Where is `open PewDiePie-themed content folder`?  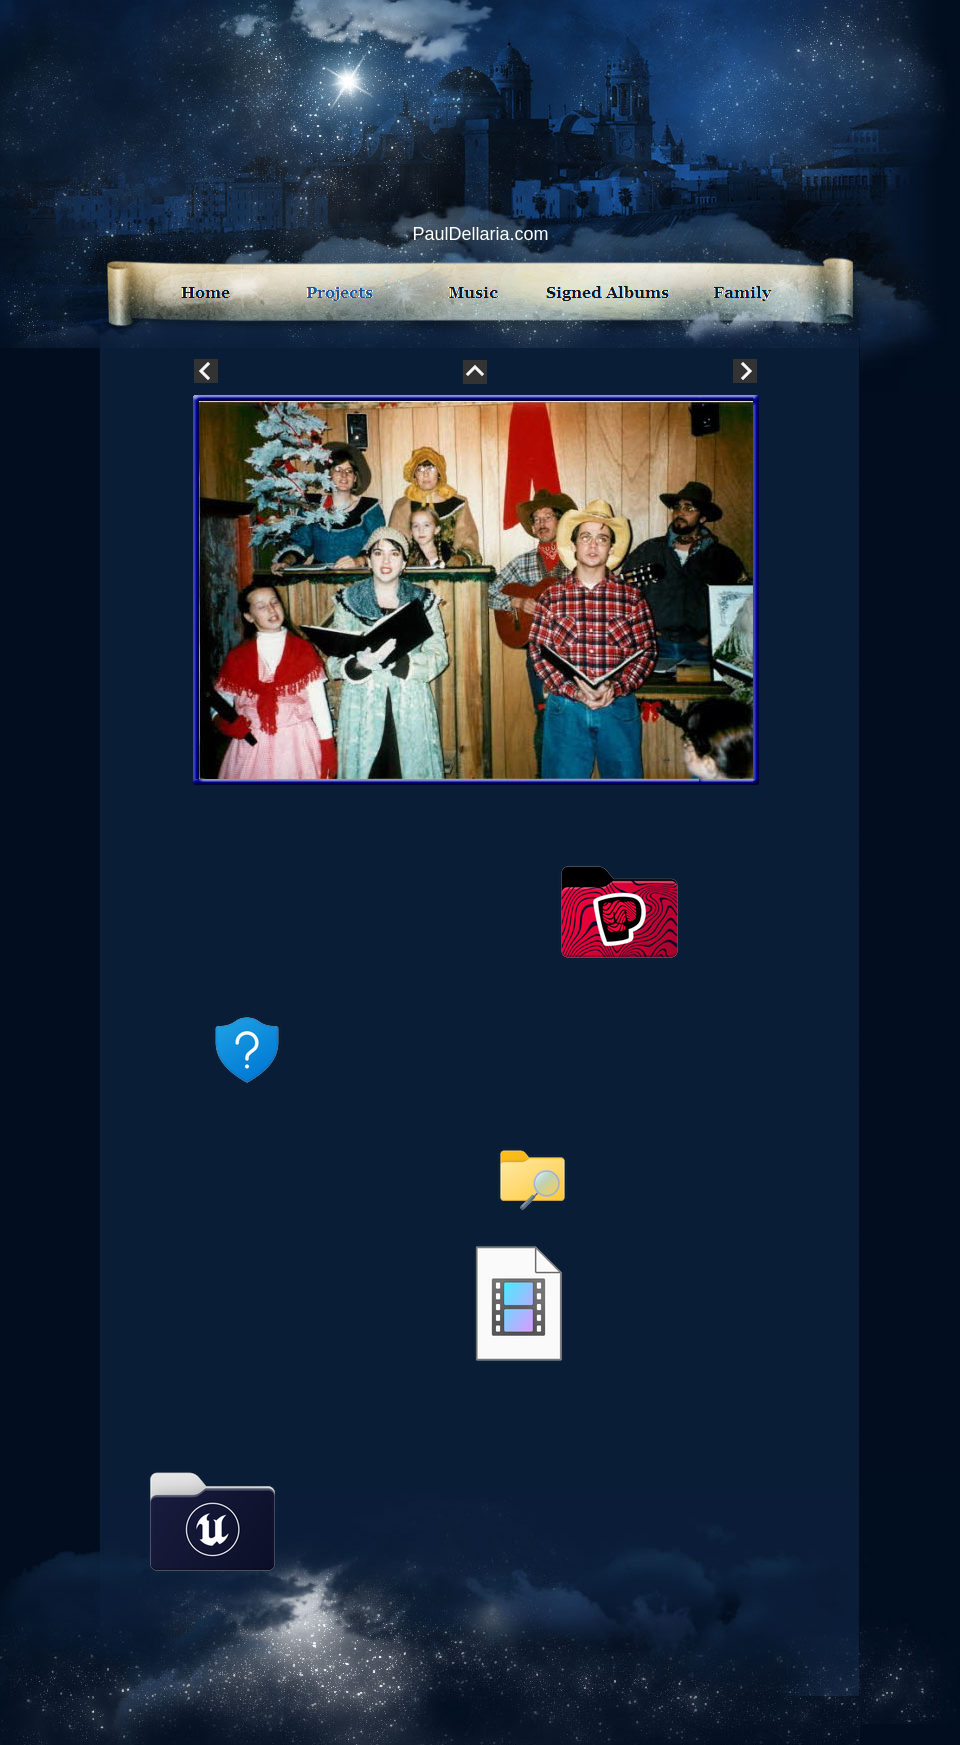 open PewDiePie-themed content folder is located at coordinates (619, 915).